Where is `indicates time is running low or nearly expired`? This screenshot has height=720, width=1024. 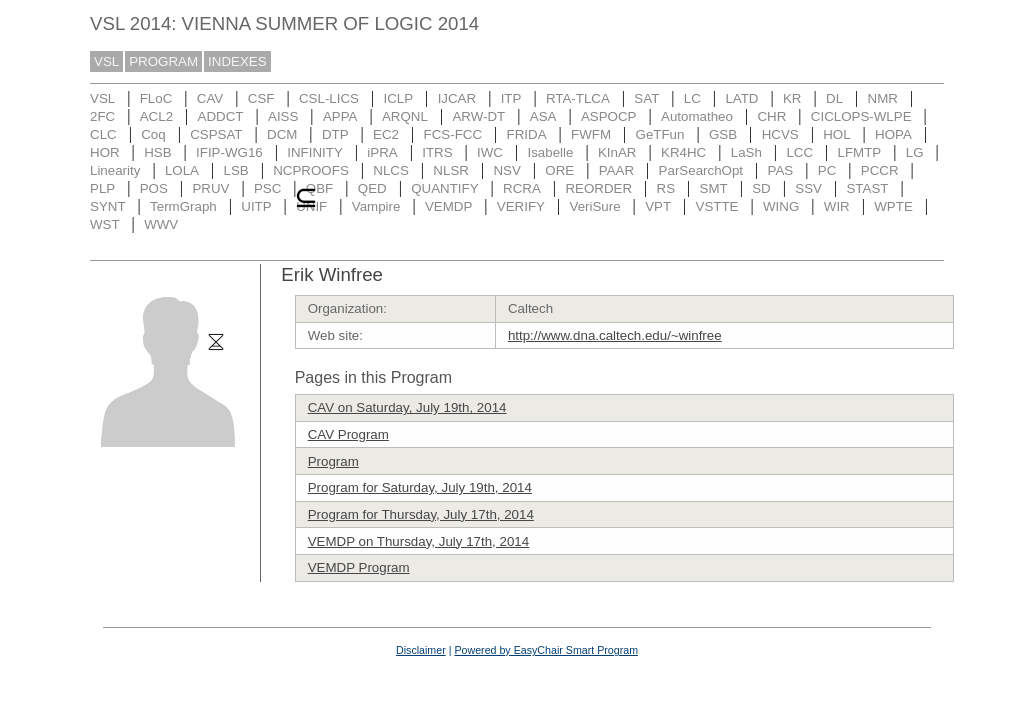 indicates time is running low or nearly expired is located at coordinates (216, 342).